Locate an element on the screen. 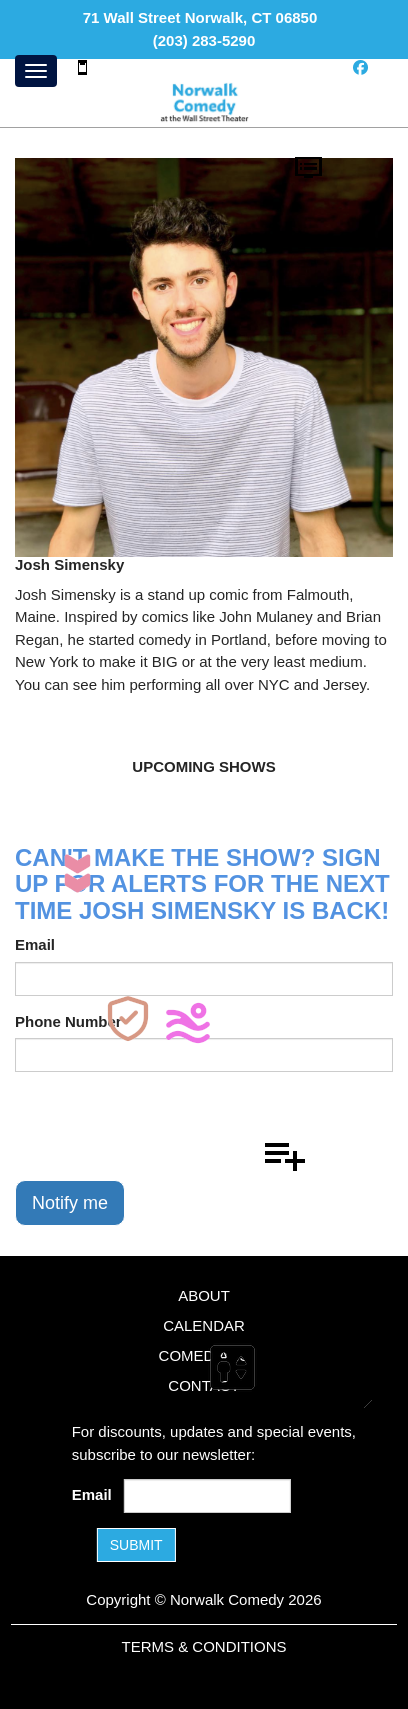 This screenshot has width=408, height=1709. manage mobile ad placements is located at coordinates (82, 67).